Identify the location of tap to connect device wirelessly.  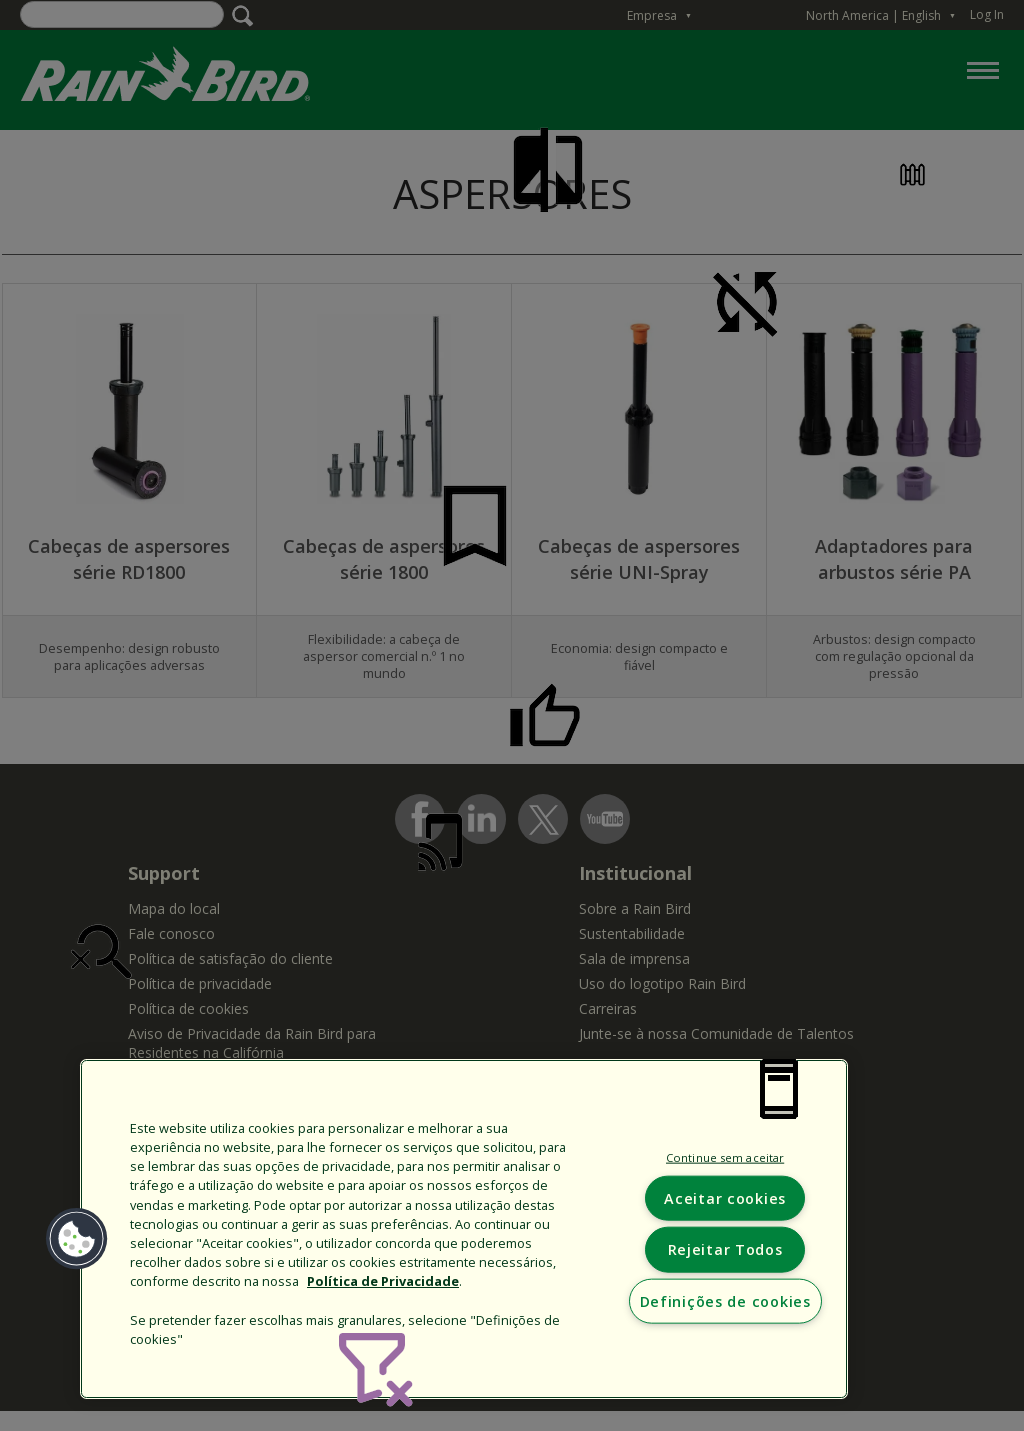
(444, 842).